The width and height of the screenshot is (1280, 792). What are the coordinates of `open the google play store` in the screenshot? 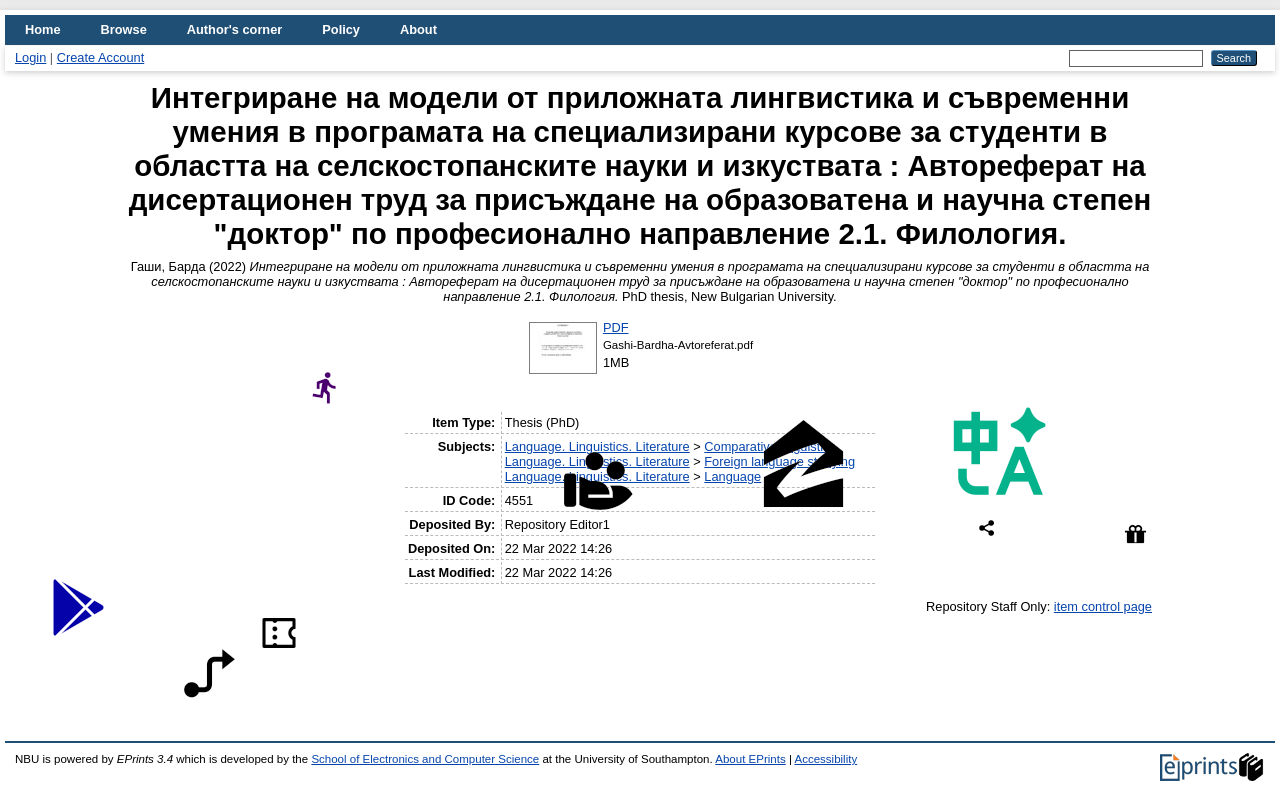 It's located at (78, 607).